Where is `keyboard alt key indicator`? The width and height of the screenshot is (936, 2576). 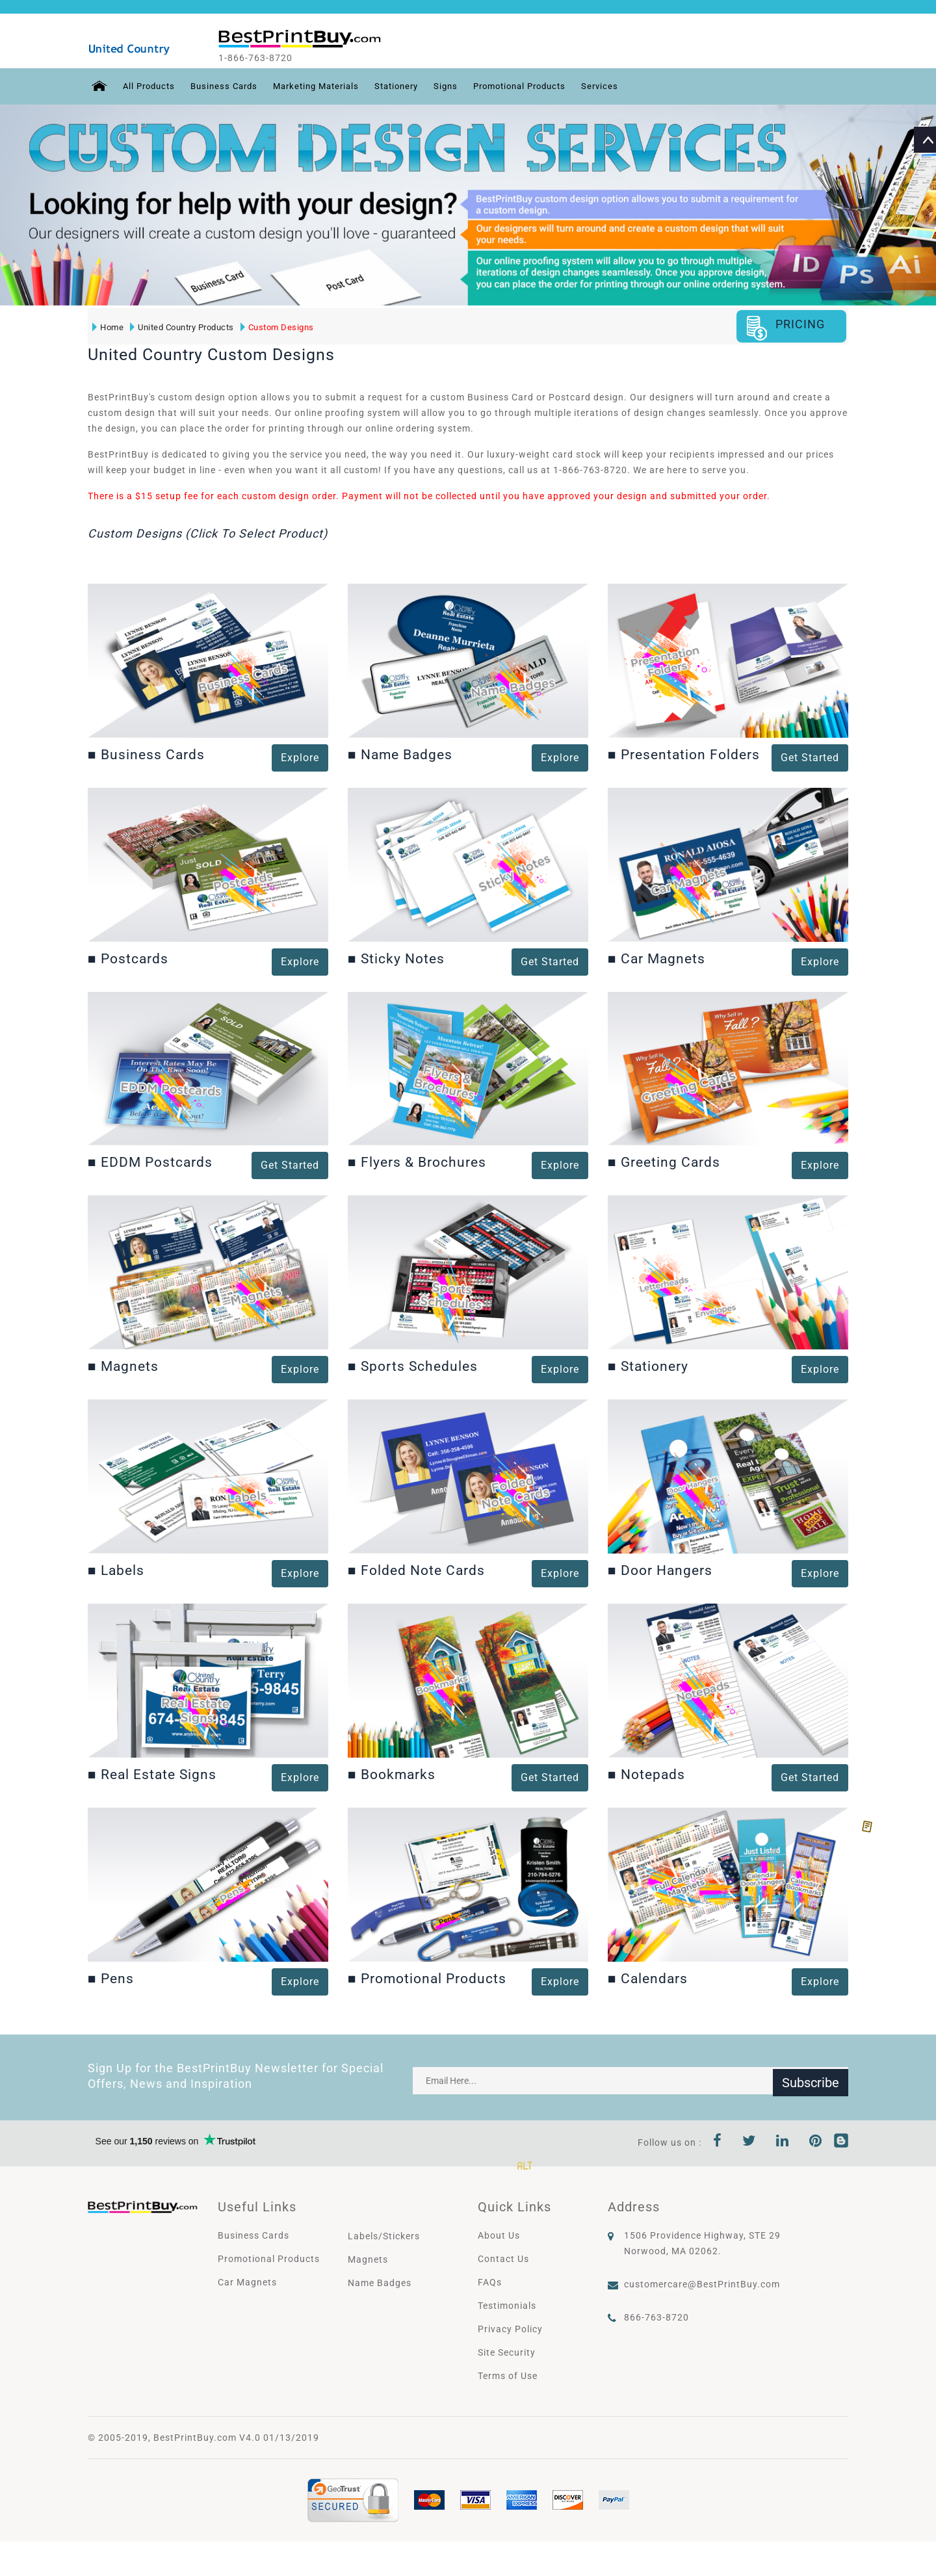 keyboard alt key indicator is located at coordinates (525, 2165).